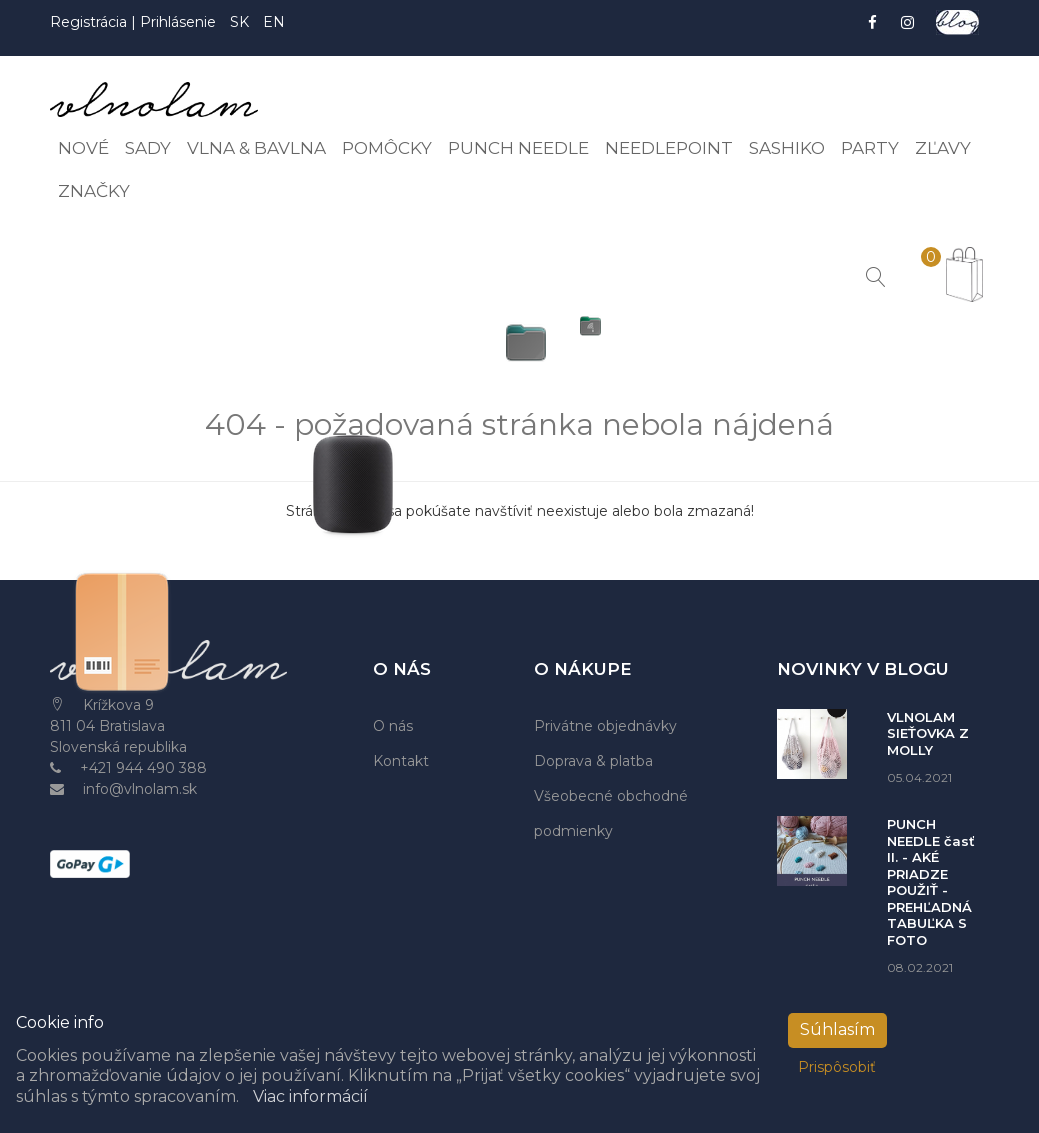  What do you see at coordinates (590, 325) in the screenshot?
I see `open insync cloud sync folder` at bounding box center [590, 325].